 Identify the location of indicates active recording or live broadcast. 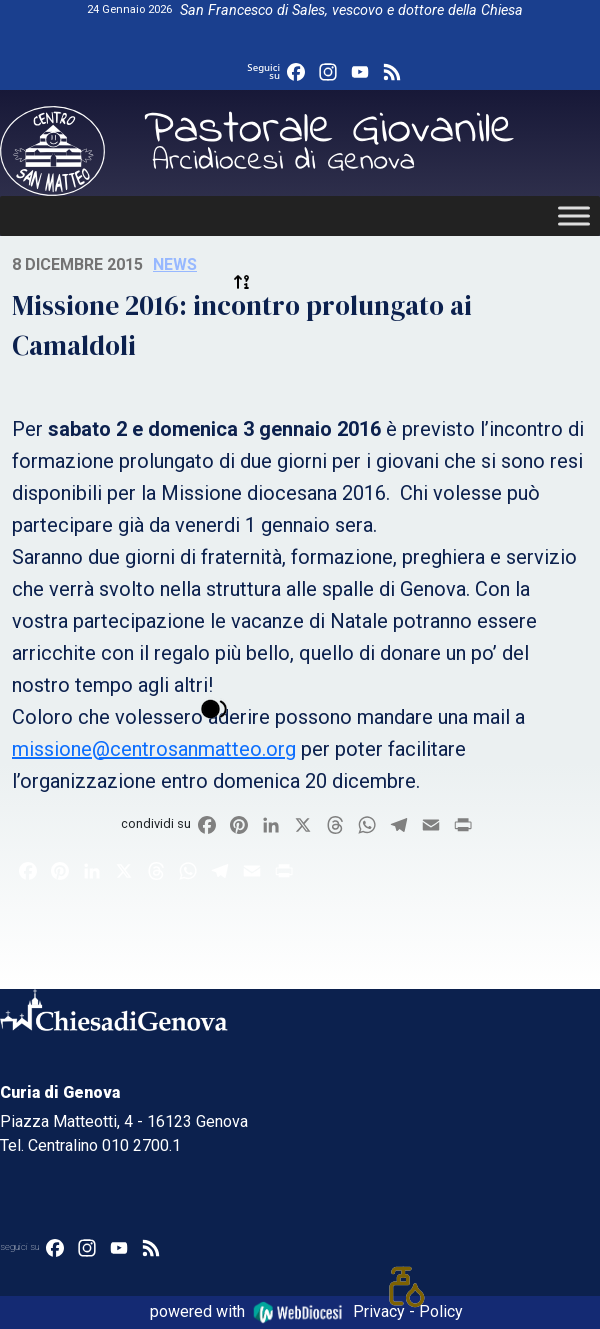
(214, 709).